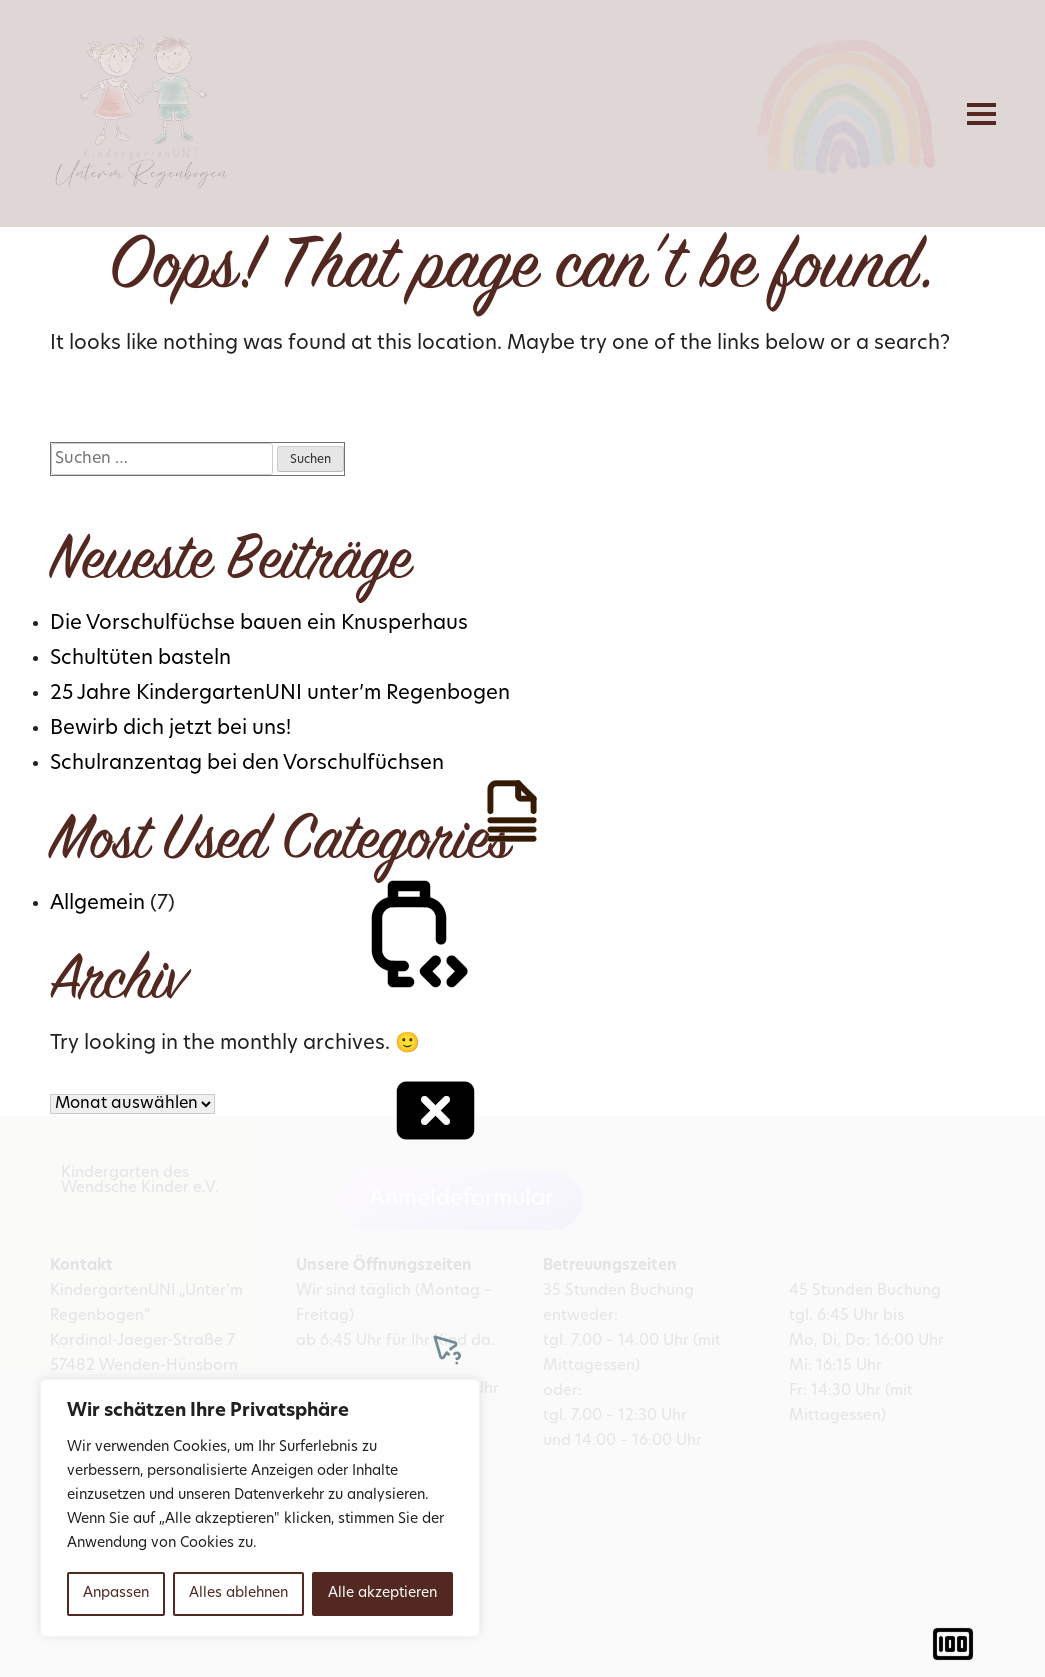  I want to click on view stacked documents or file collection, so click(512, 811).